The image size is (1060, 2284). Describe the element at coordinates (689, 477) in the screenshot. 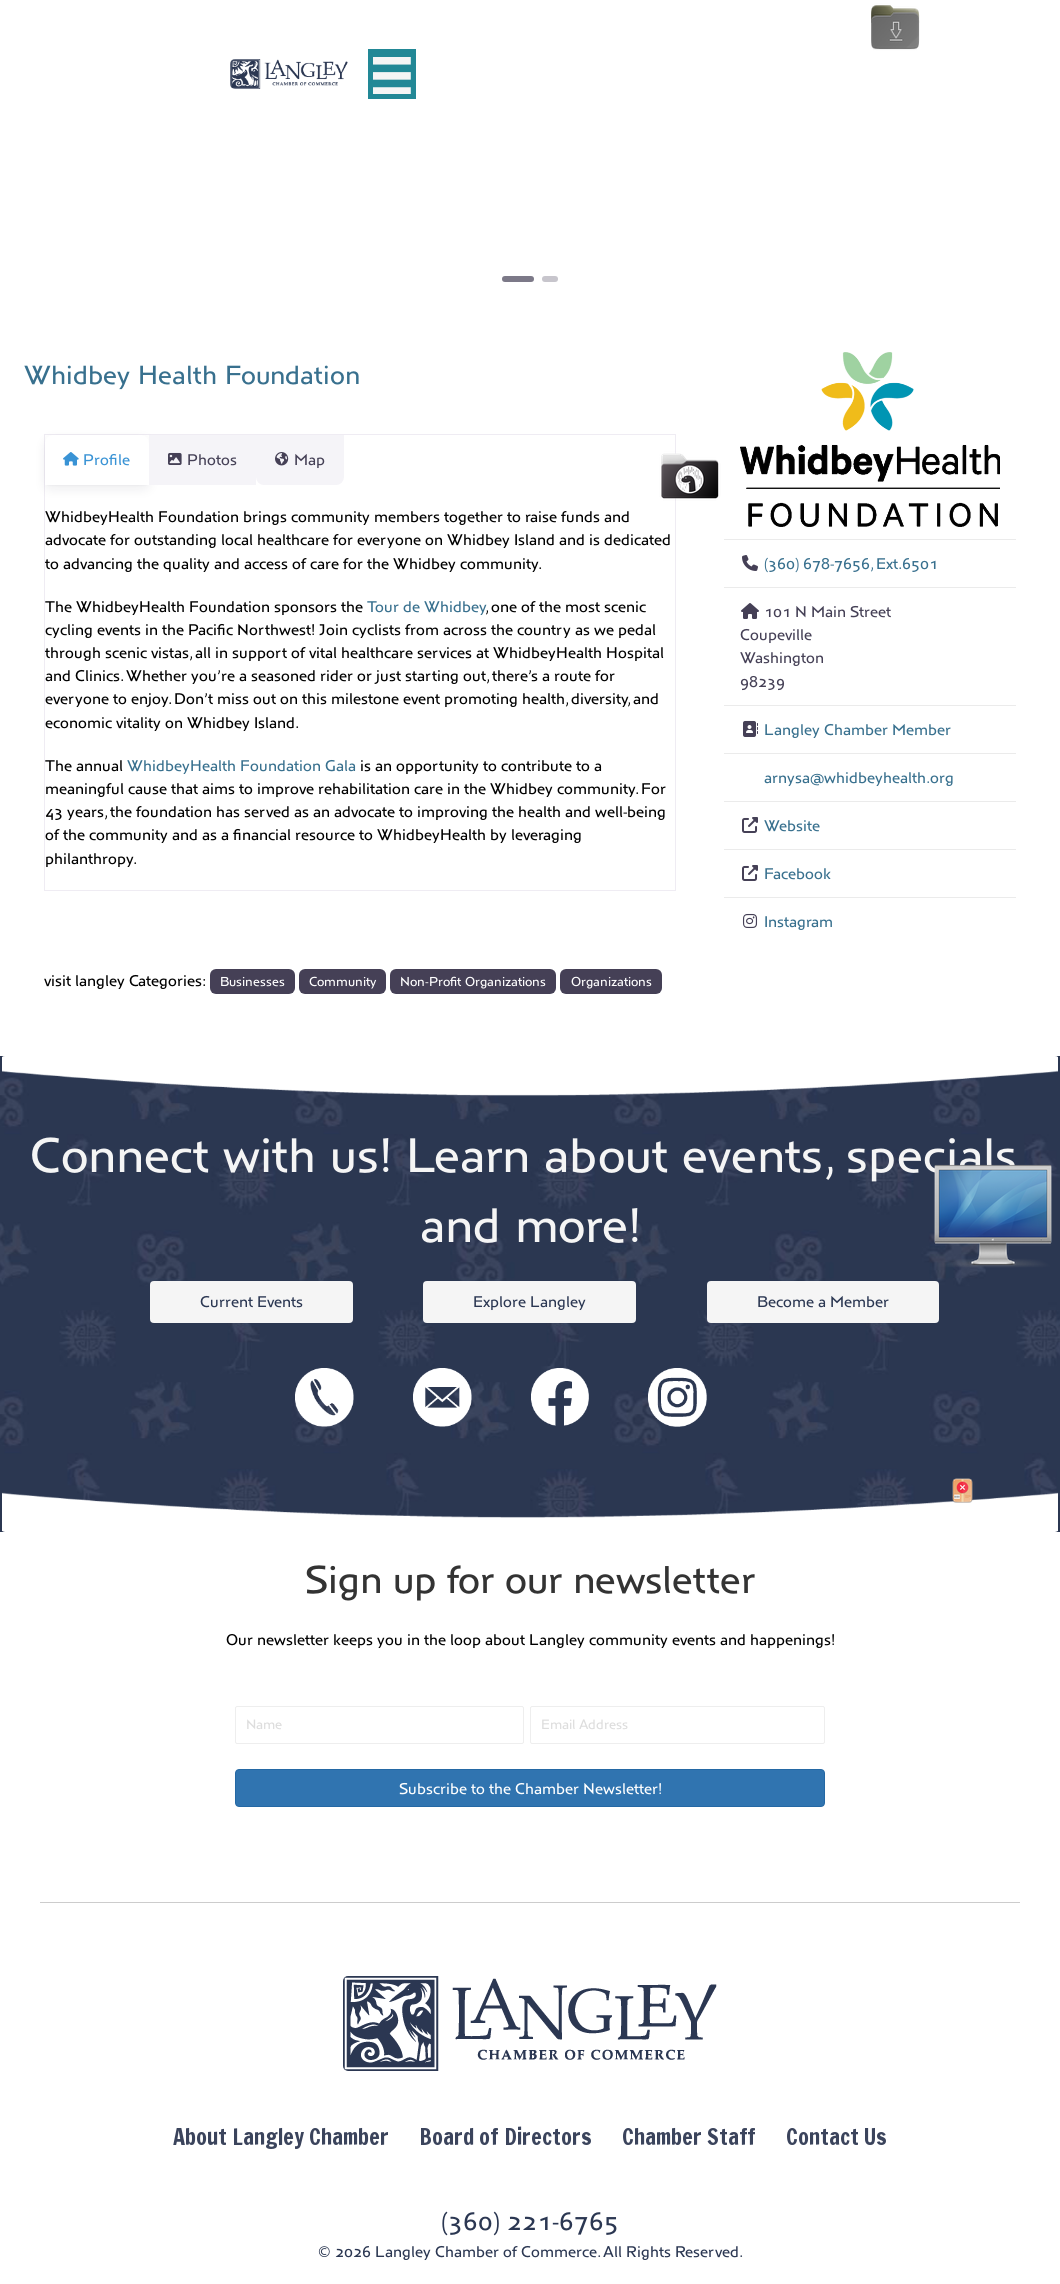

I see `folder containing deno runtime projects` at that location.